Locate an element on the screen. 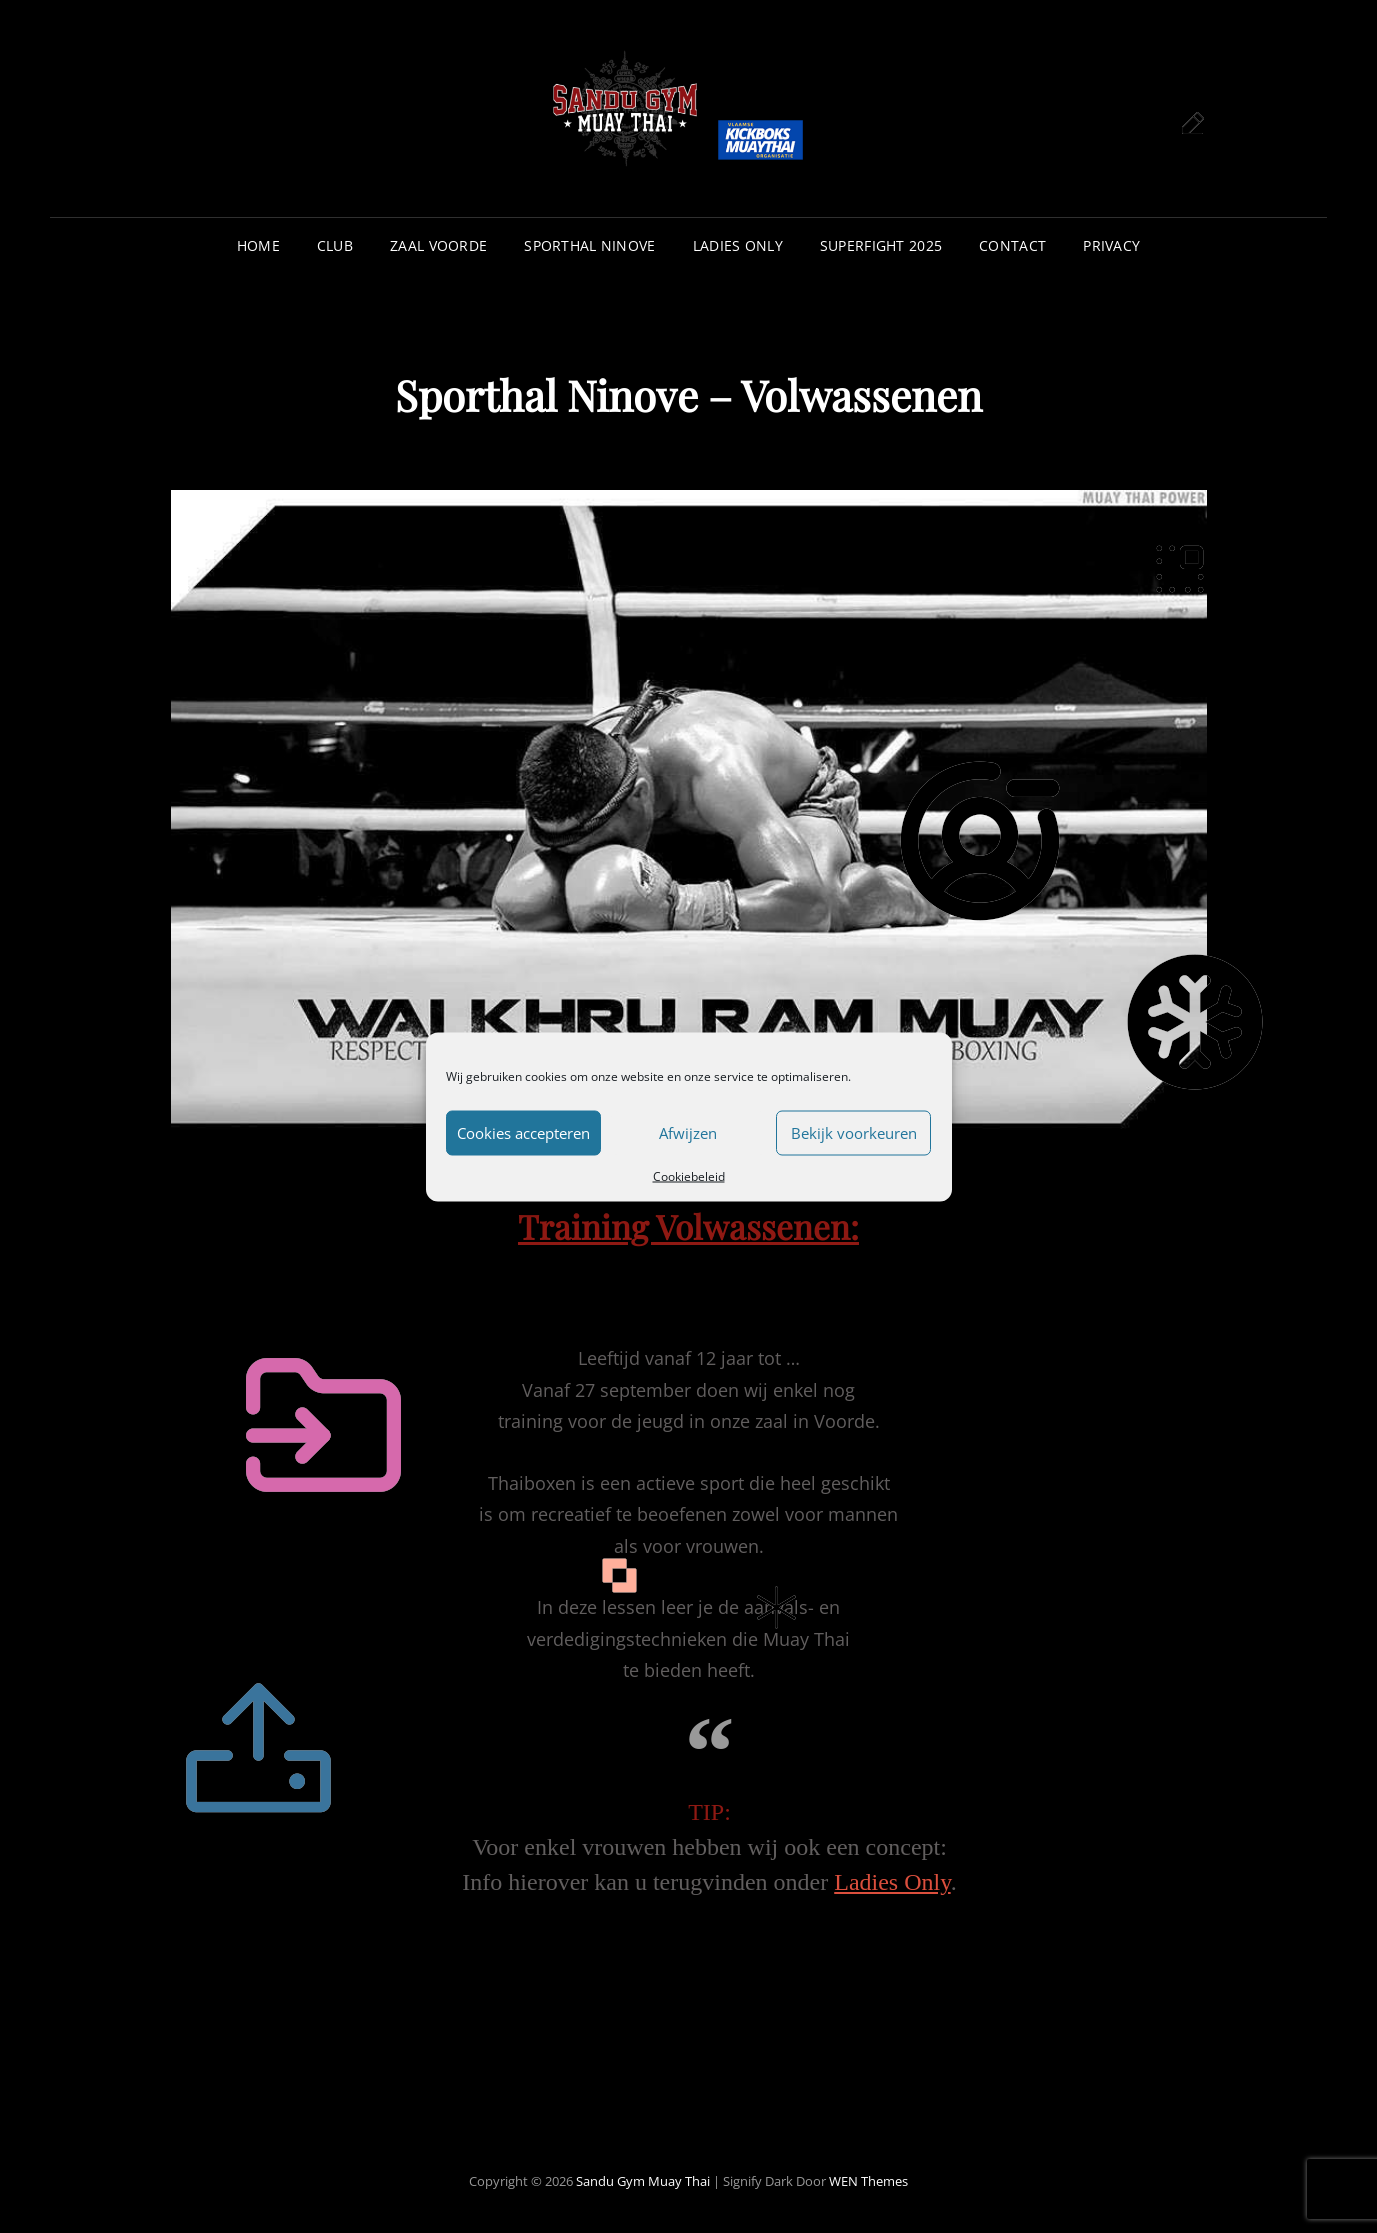 Image resolution: width=1377 pixels, height=2233 pixels. edit or modify content is located at coordinates (1192, 123).